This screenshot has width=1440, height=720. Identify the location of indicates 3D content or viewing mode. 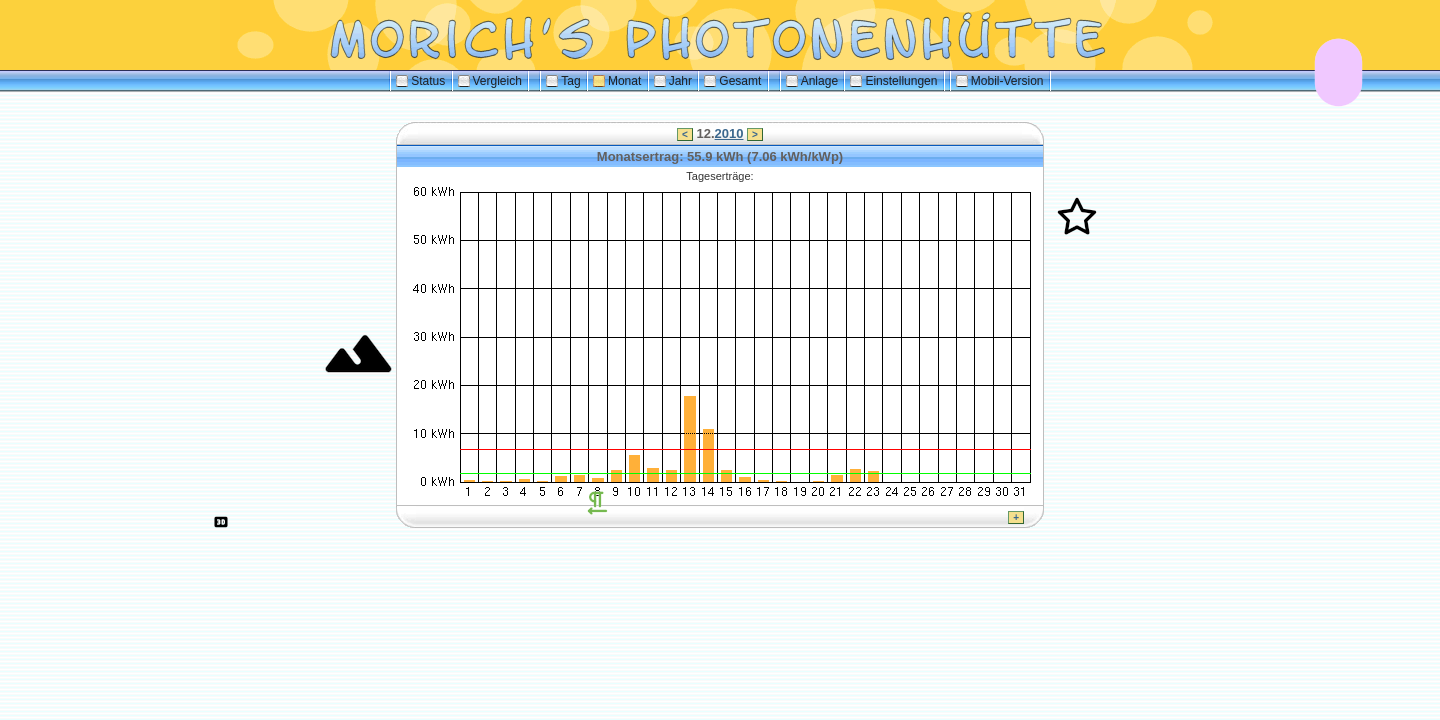
(221, 522).